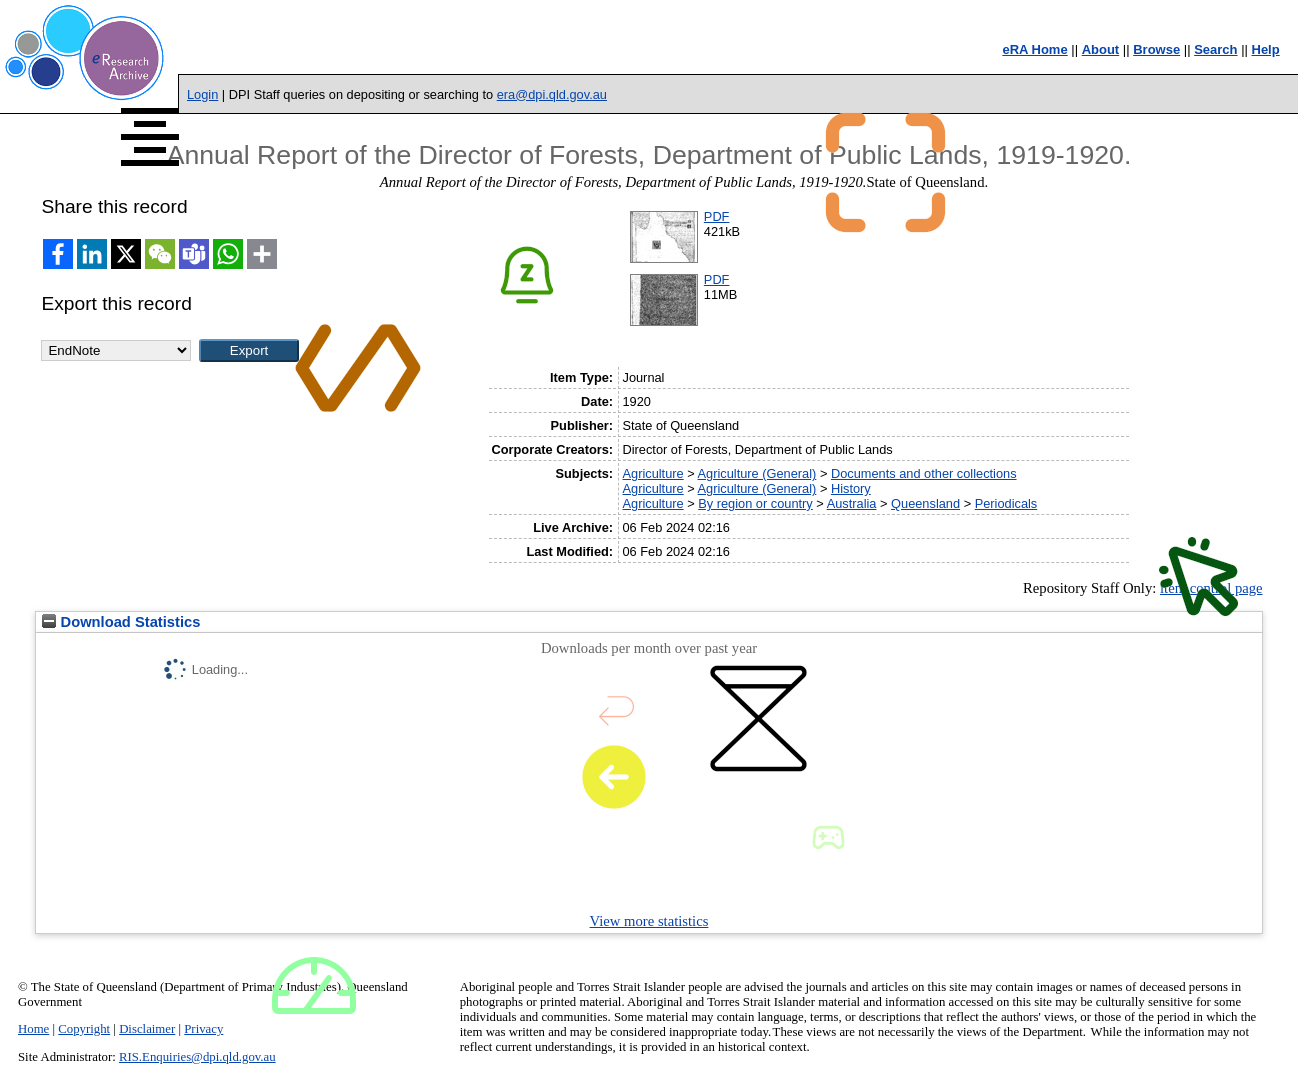  I want to click on view performance metrics or speed, so click(314, 990).